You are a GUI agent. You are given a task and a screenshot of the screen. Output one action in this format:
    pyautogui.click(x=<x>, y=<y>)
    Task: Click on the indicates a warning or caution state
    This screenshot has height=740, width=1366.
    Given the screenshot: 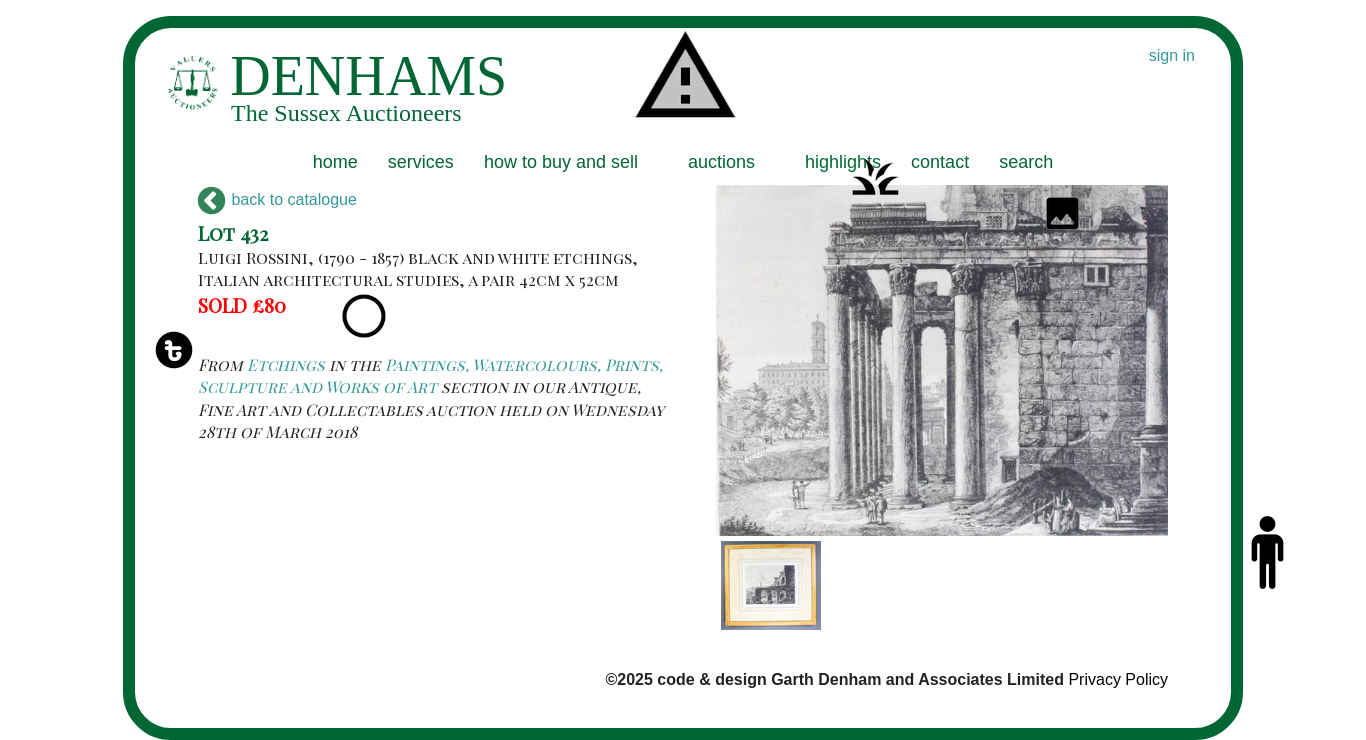 What is the action you would take?
    pyautogui.click(x=685, y=76)
    